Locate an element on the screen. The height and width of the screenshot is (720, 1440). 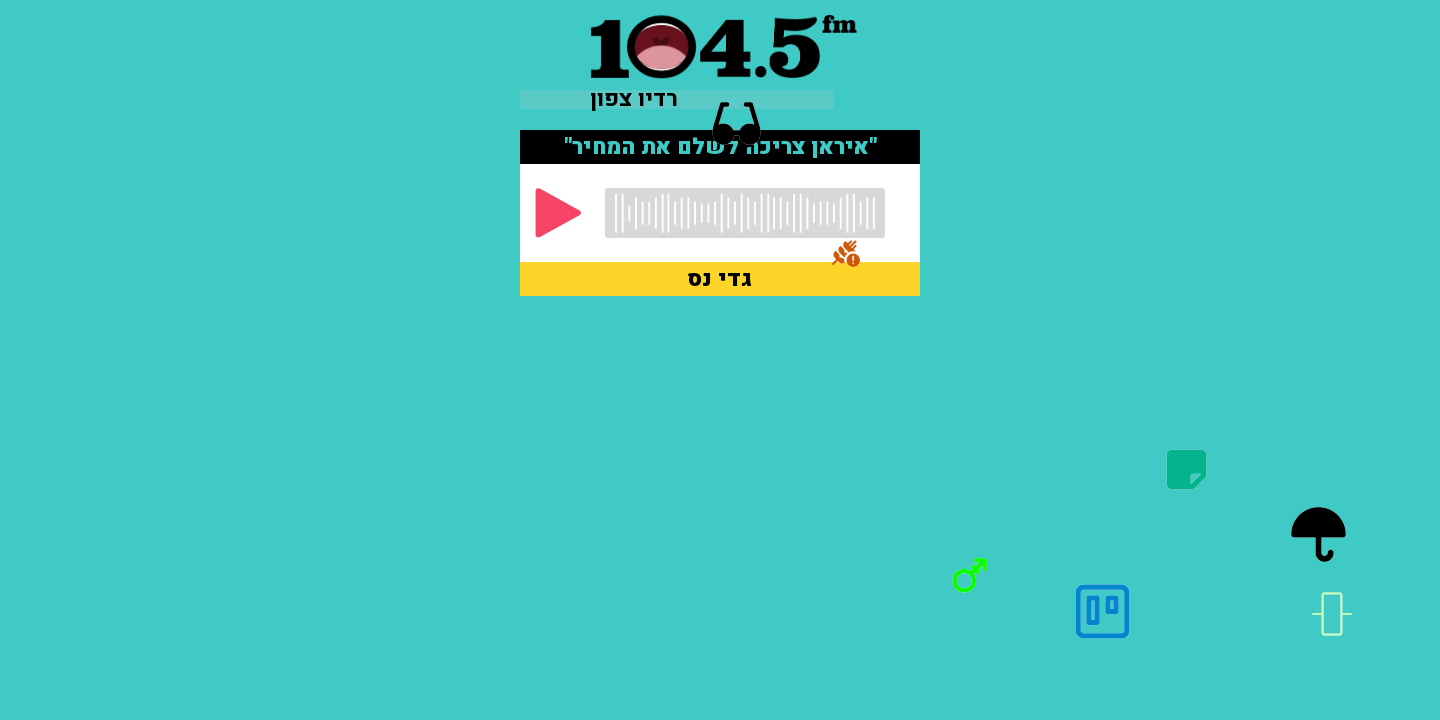
view weather protection or rain forecast is located at coordinates (1318, 534).